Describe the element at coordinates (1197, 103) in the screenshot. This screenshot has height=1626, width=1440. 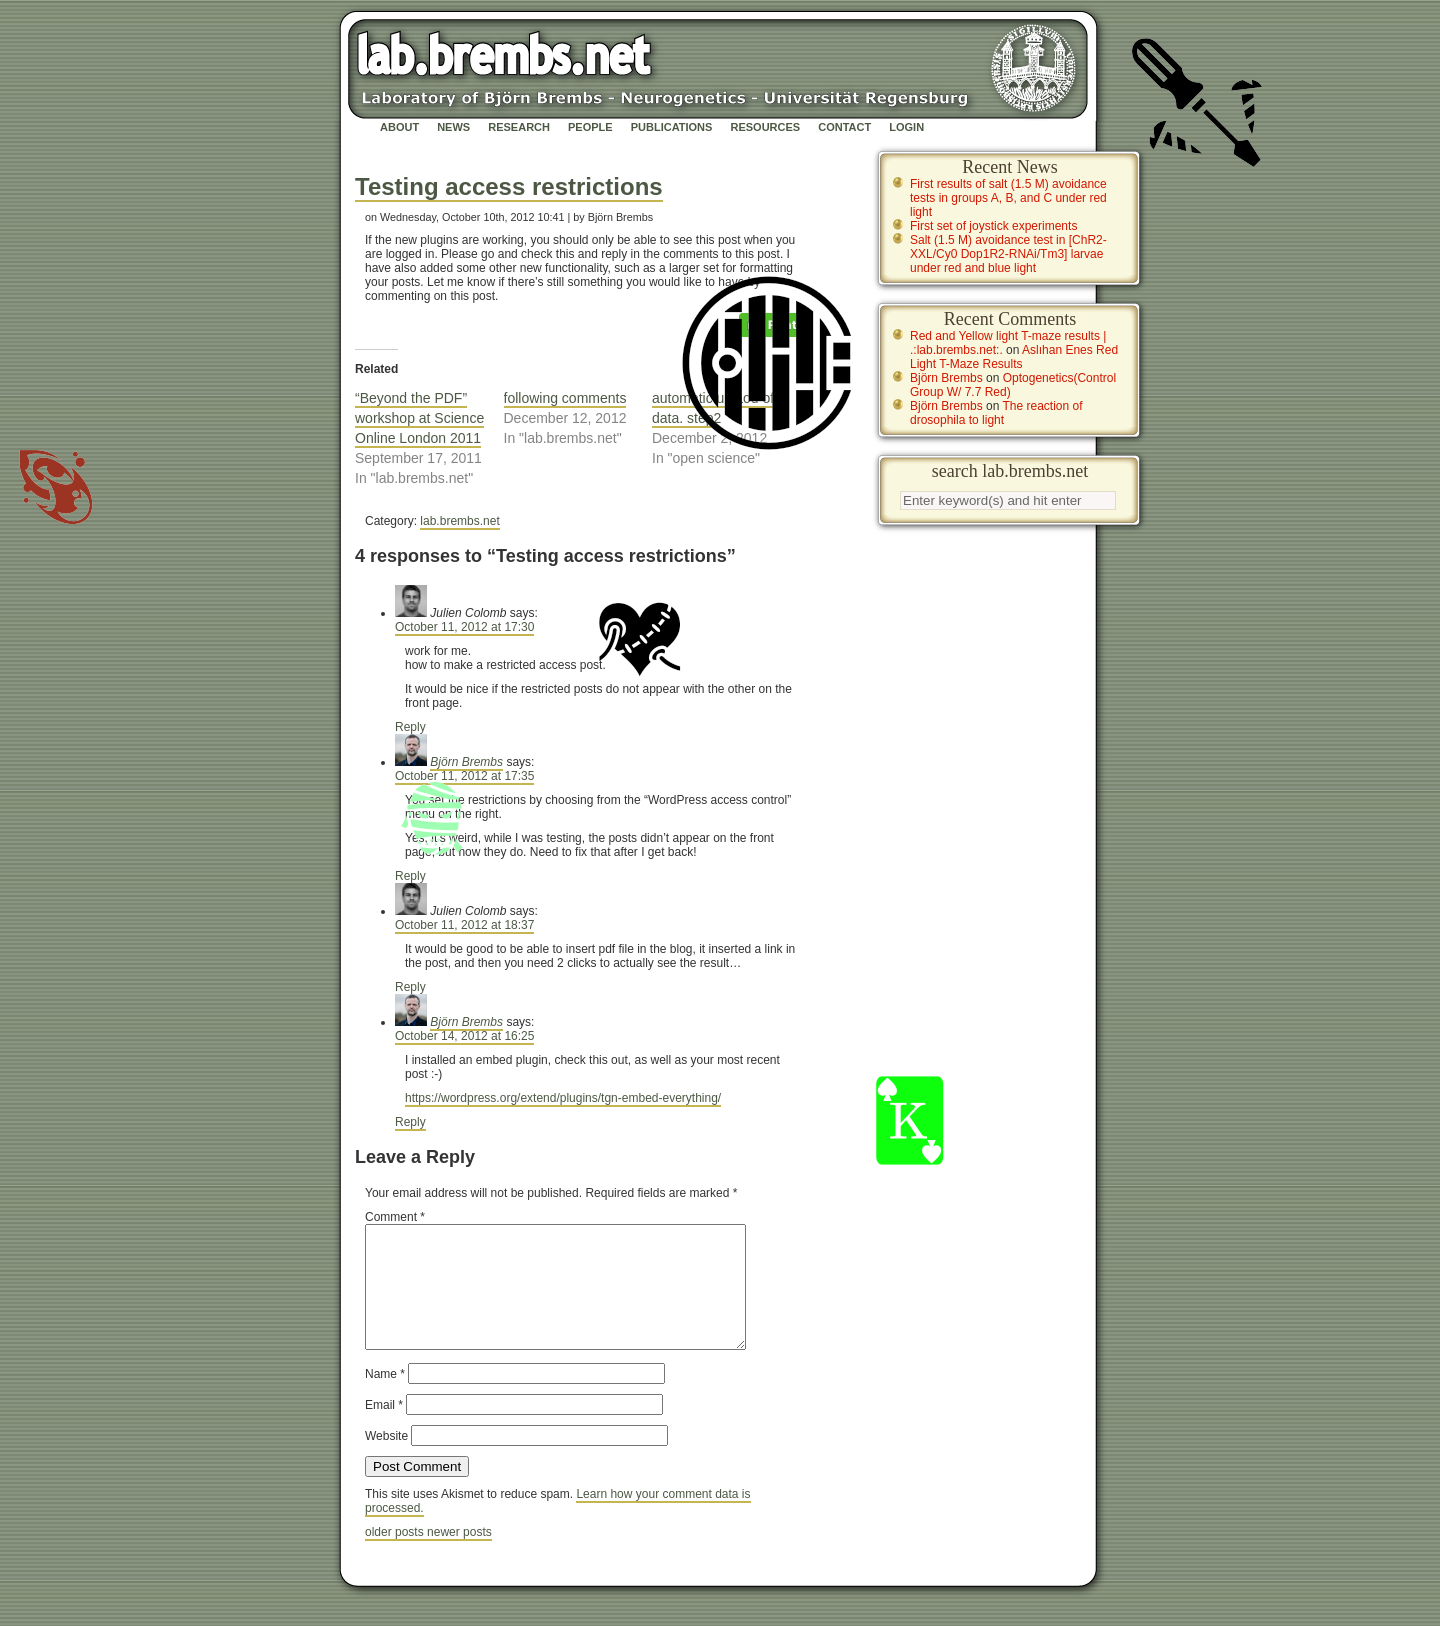
I see `access tools or settings` at that location.